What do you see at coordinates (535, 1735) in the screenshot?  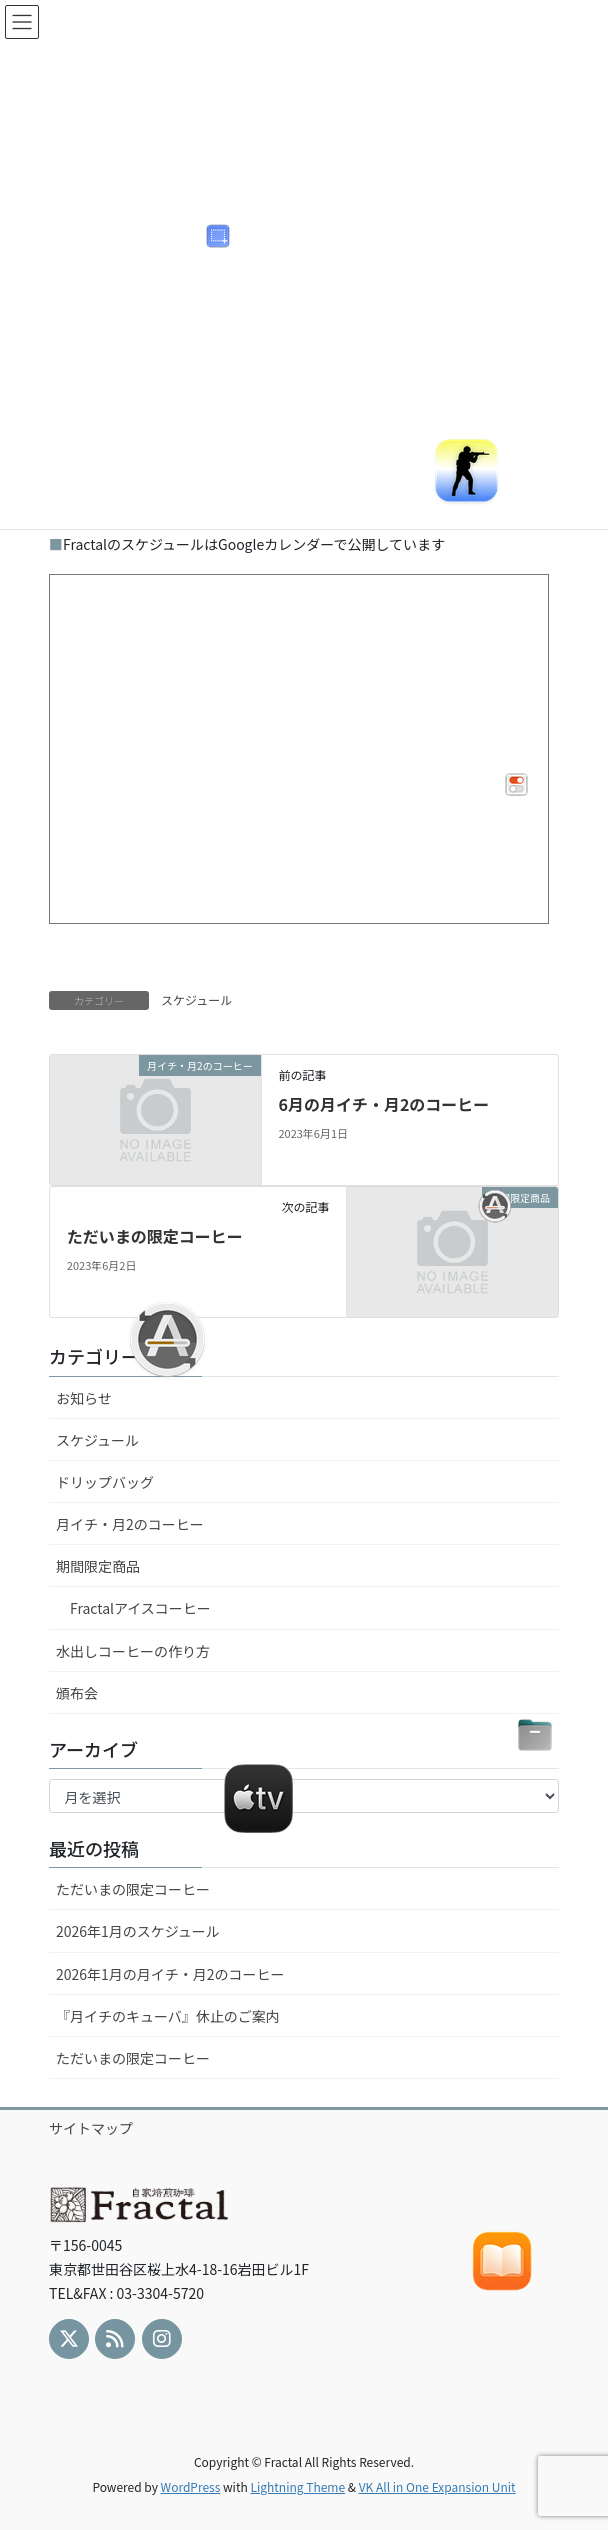 I see `open the file manager application` at bounding box center [535, 1735].